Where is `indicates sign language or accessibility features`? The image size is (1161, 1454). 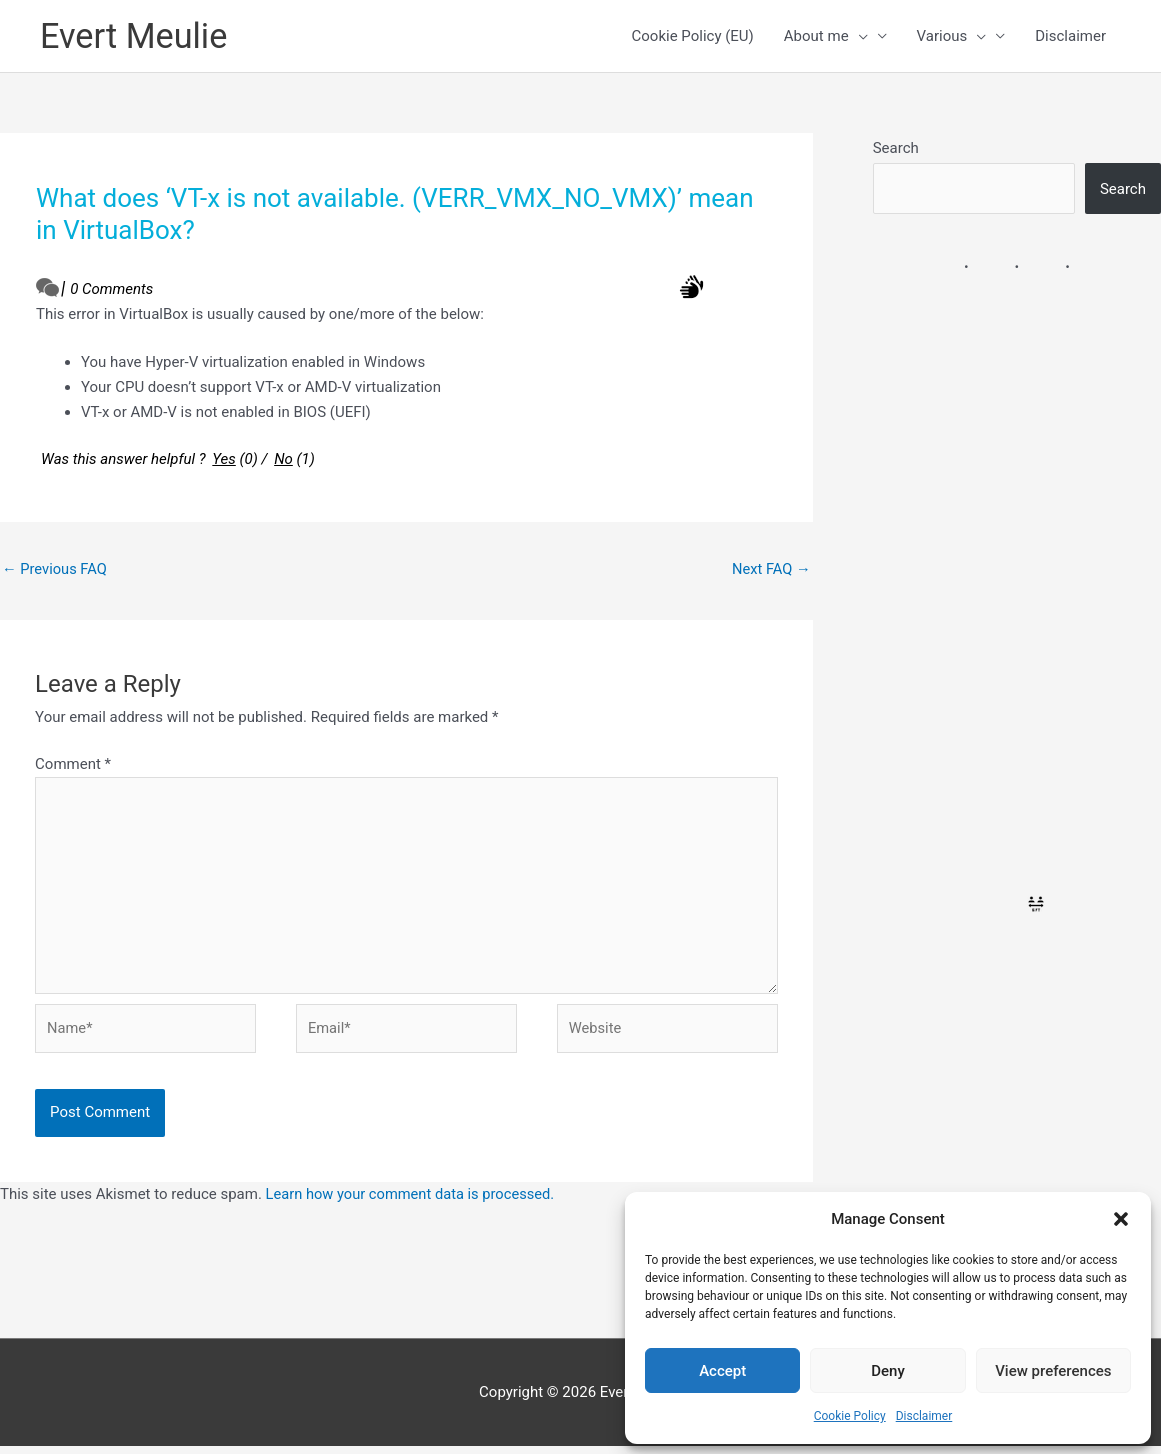
indicates sign language or accessibility features is located at coordinates (691, 286).